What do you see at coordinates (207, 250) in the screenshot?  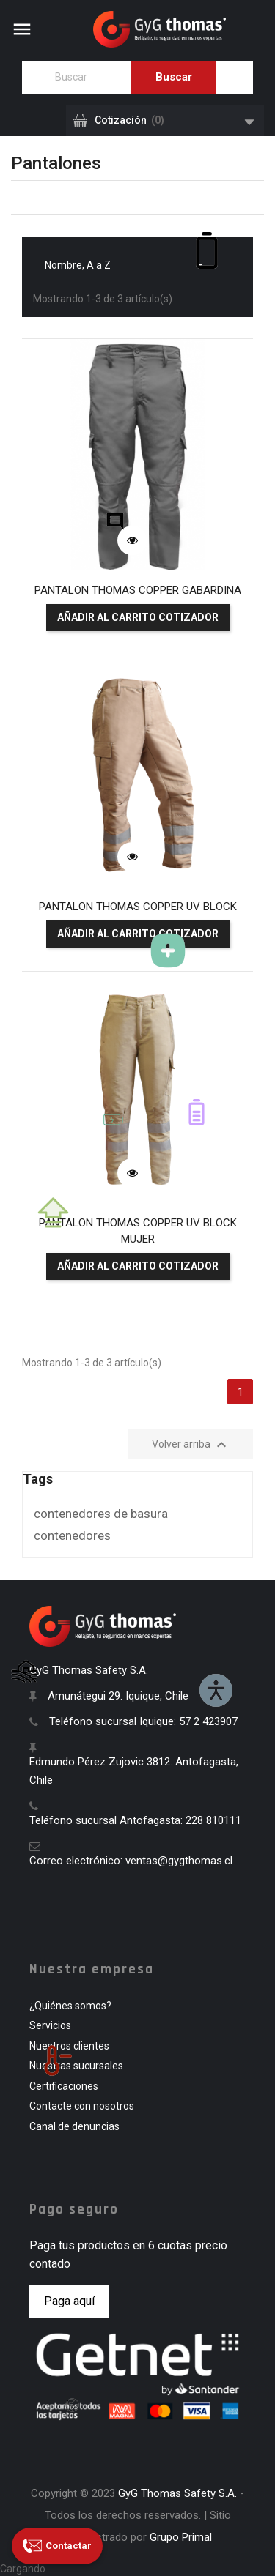 I see `indicates battery is empty or depleted` at bounding box center [207, 250].